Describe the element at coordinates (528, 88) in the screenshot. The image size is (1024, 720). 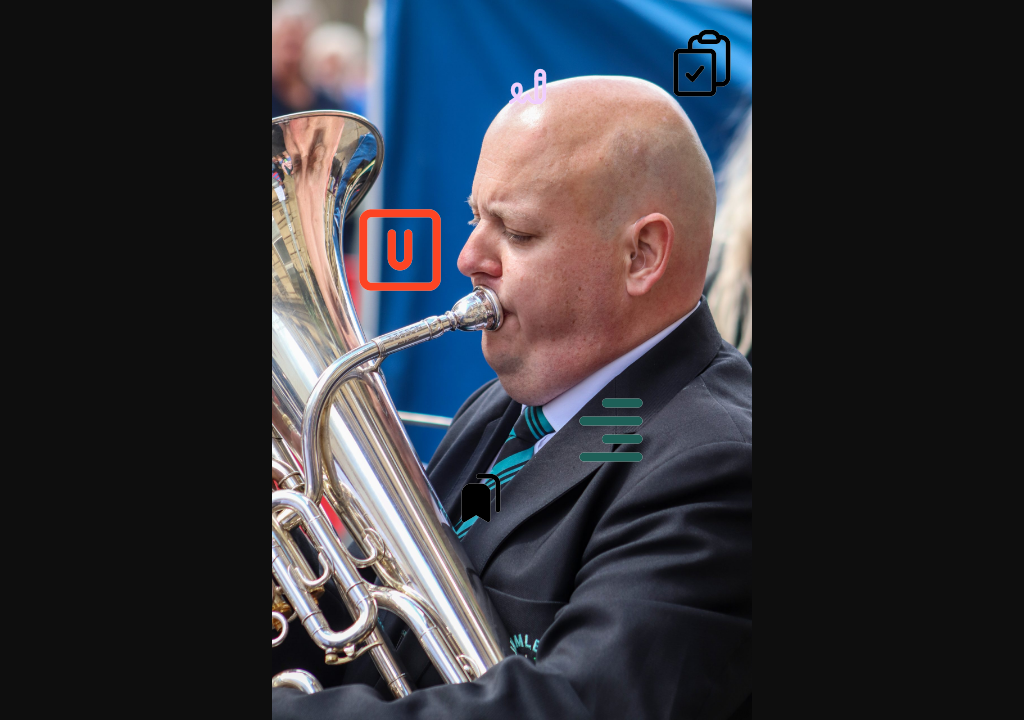
I see `sign a document or form` at that location.